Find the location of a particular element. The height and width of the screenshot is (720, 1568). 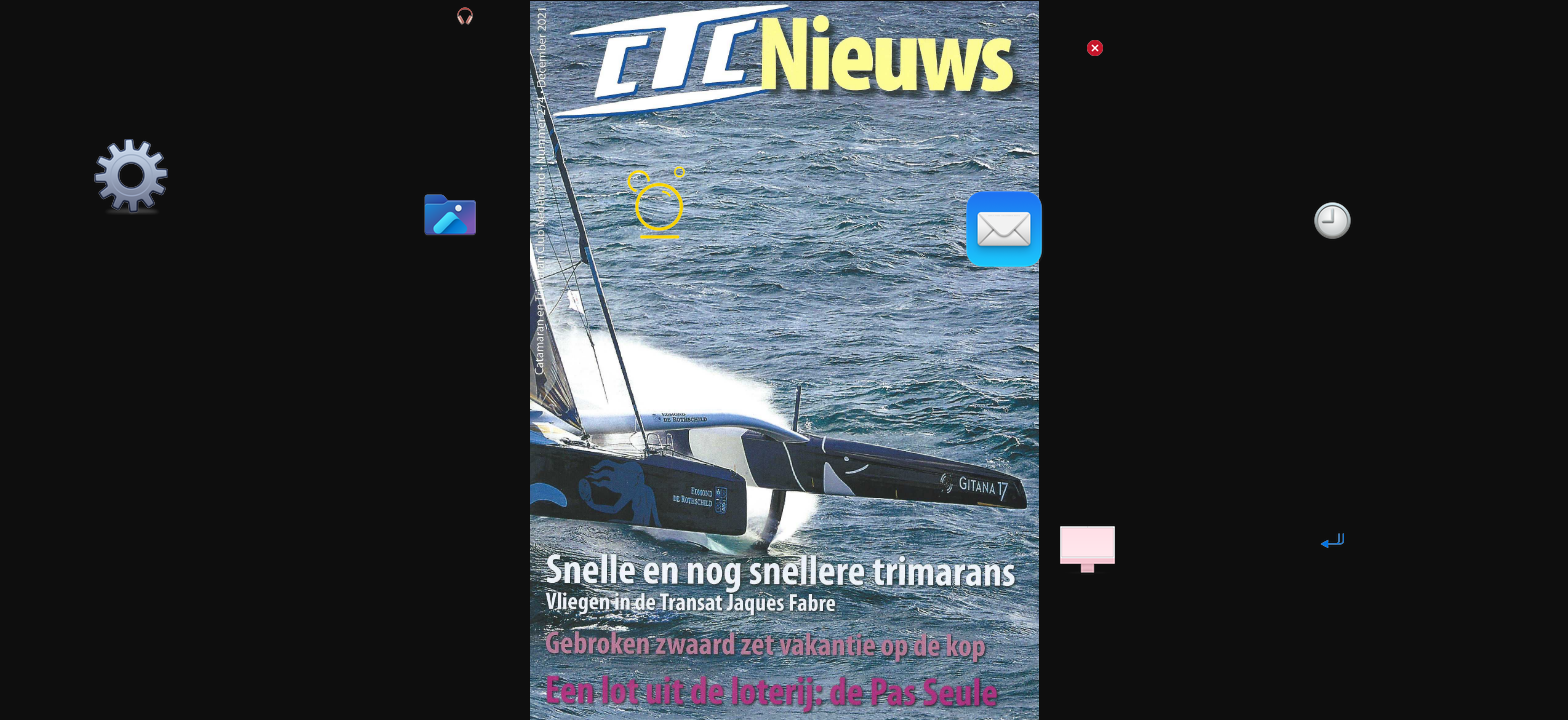

close or exit the application is located at coordinates (1095, 48).